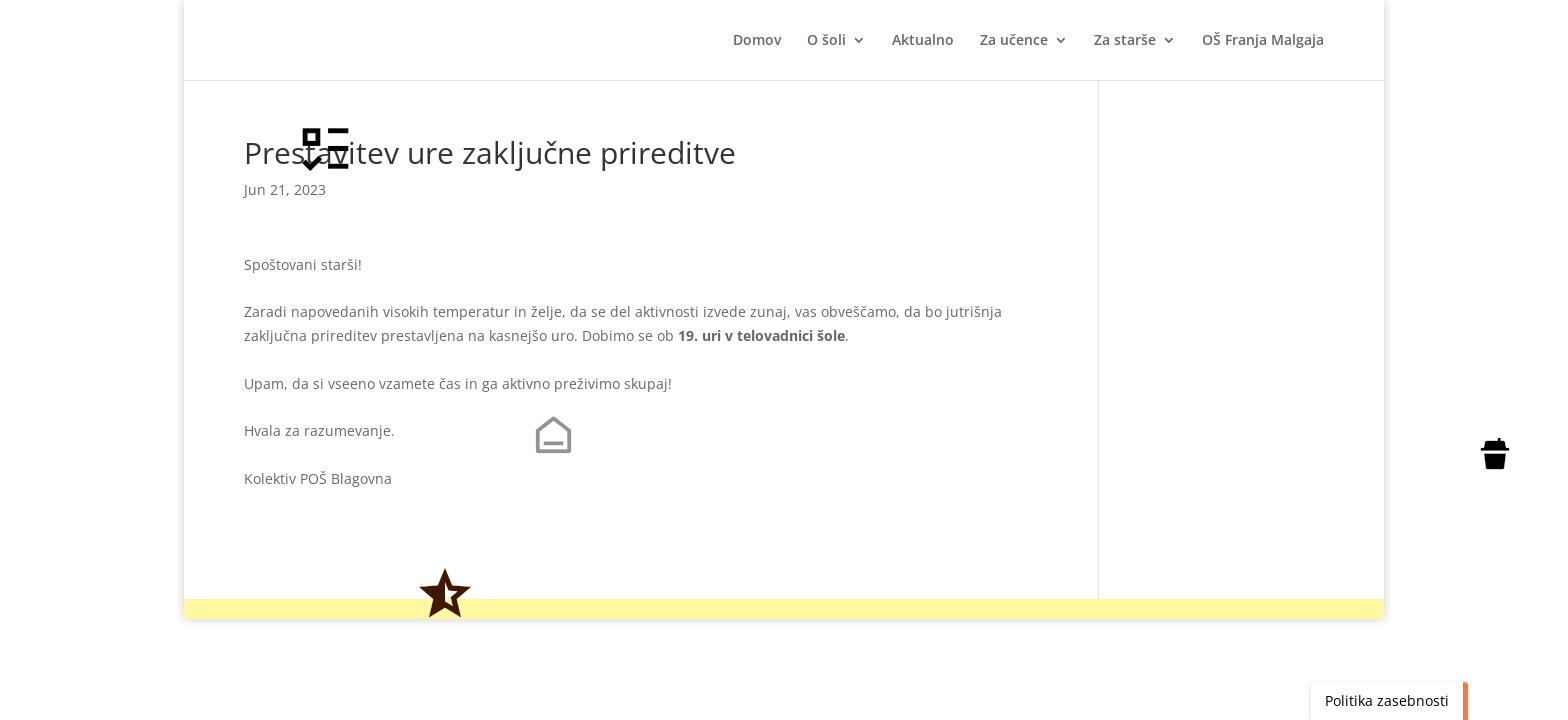 The image size is (1568, 720). Describe the element at coordinates (553, 435) in the screenshot. I see `navigate to home screen` at that location.